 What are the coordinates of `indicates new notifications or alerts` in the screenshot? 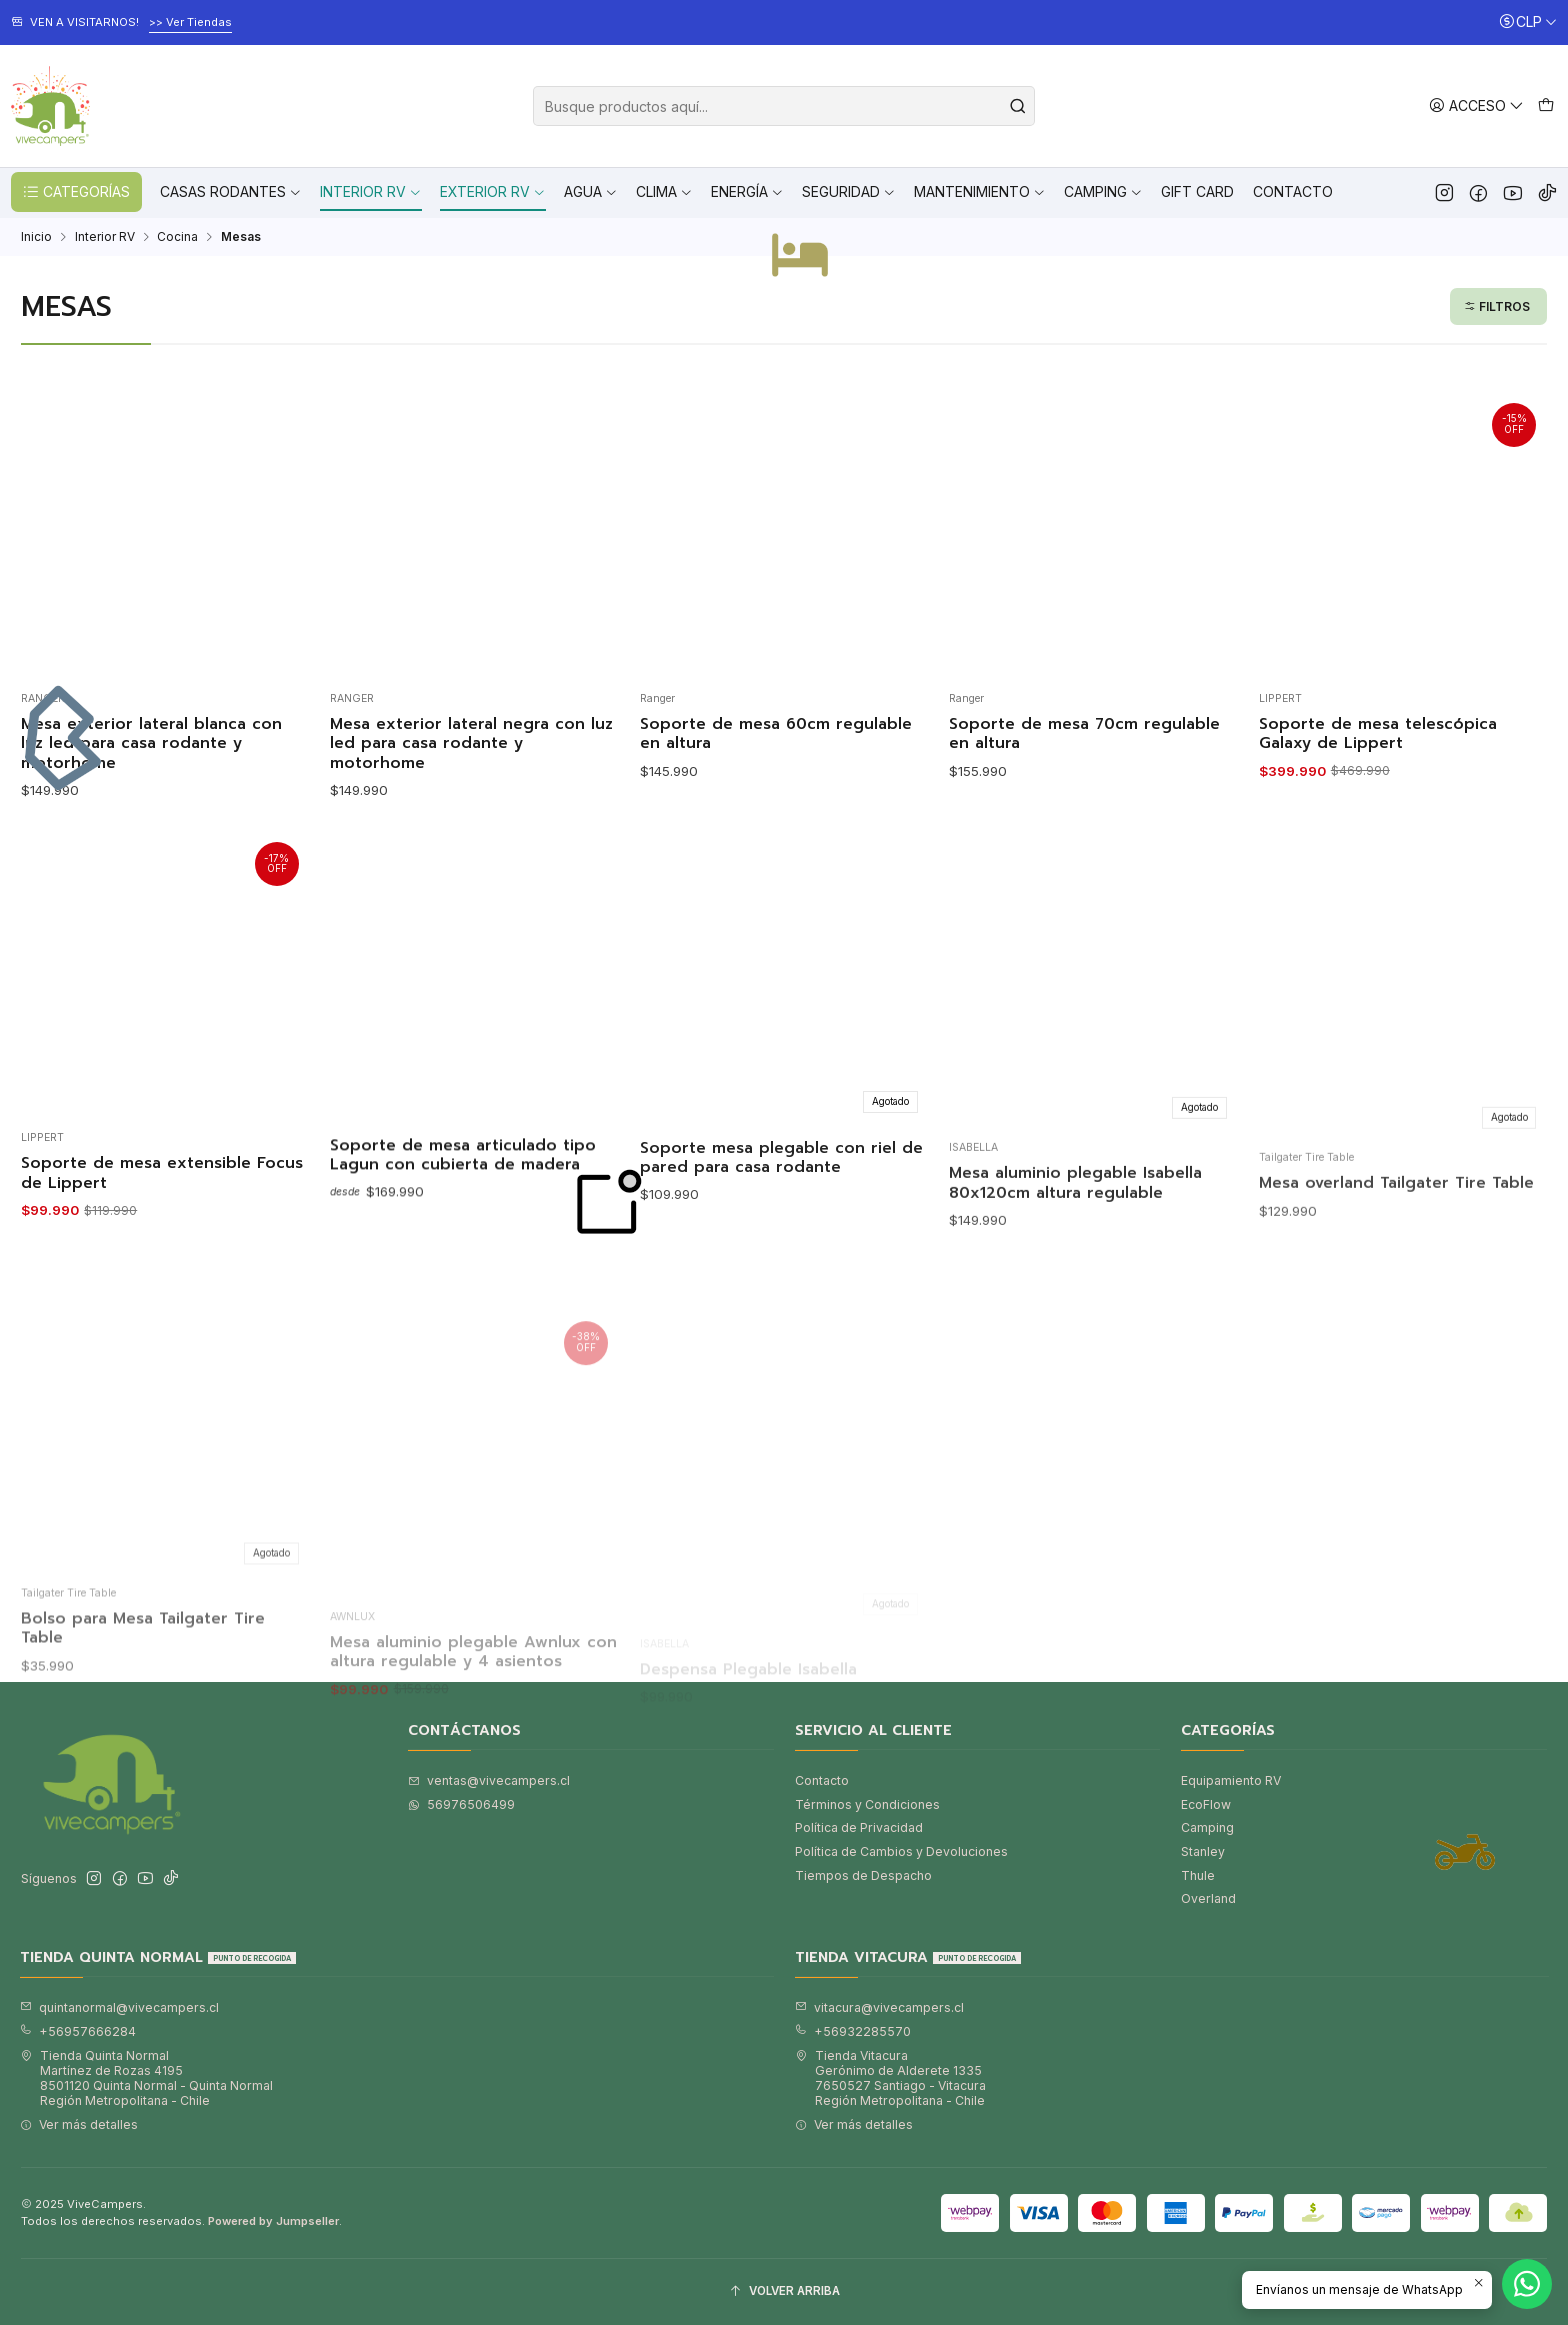 It's located at (608, 1203).